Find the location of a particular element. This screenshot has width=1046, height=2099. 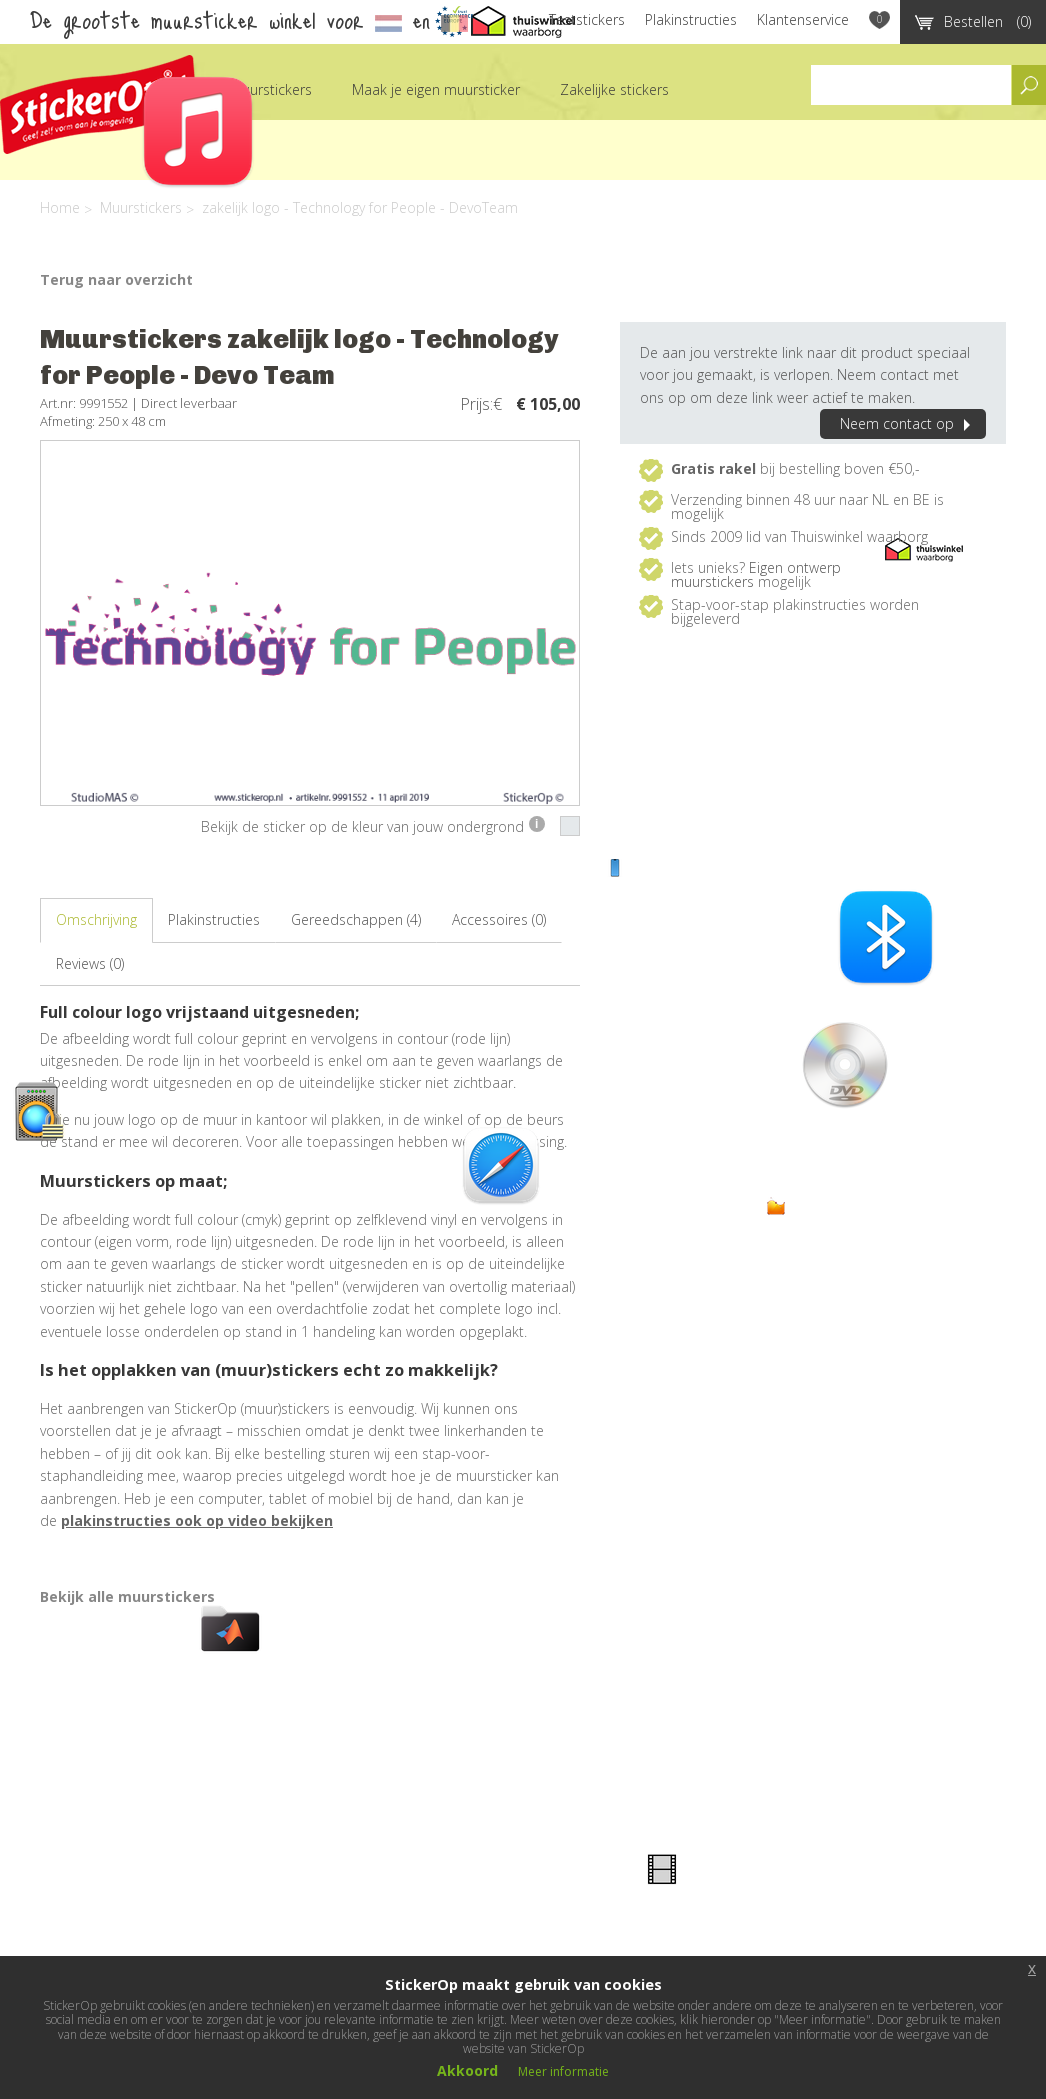

access DVD drive or optical disc contents is located at coordinates (845, 1066).